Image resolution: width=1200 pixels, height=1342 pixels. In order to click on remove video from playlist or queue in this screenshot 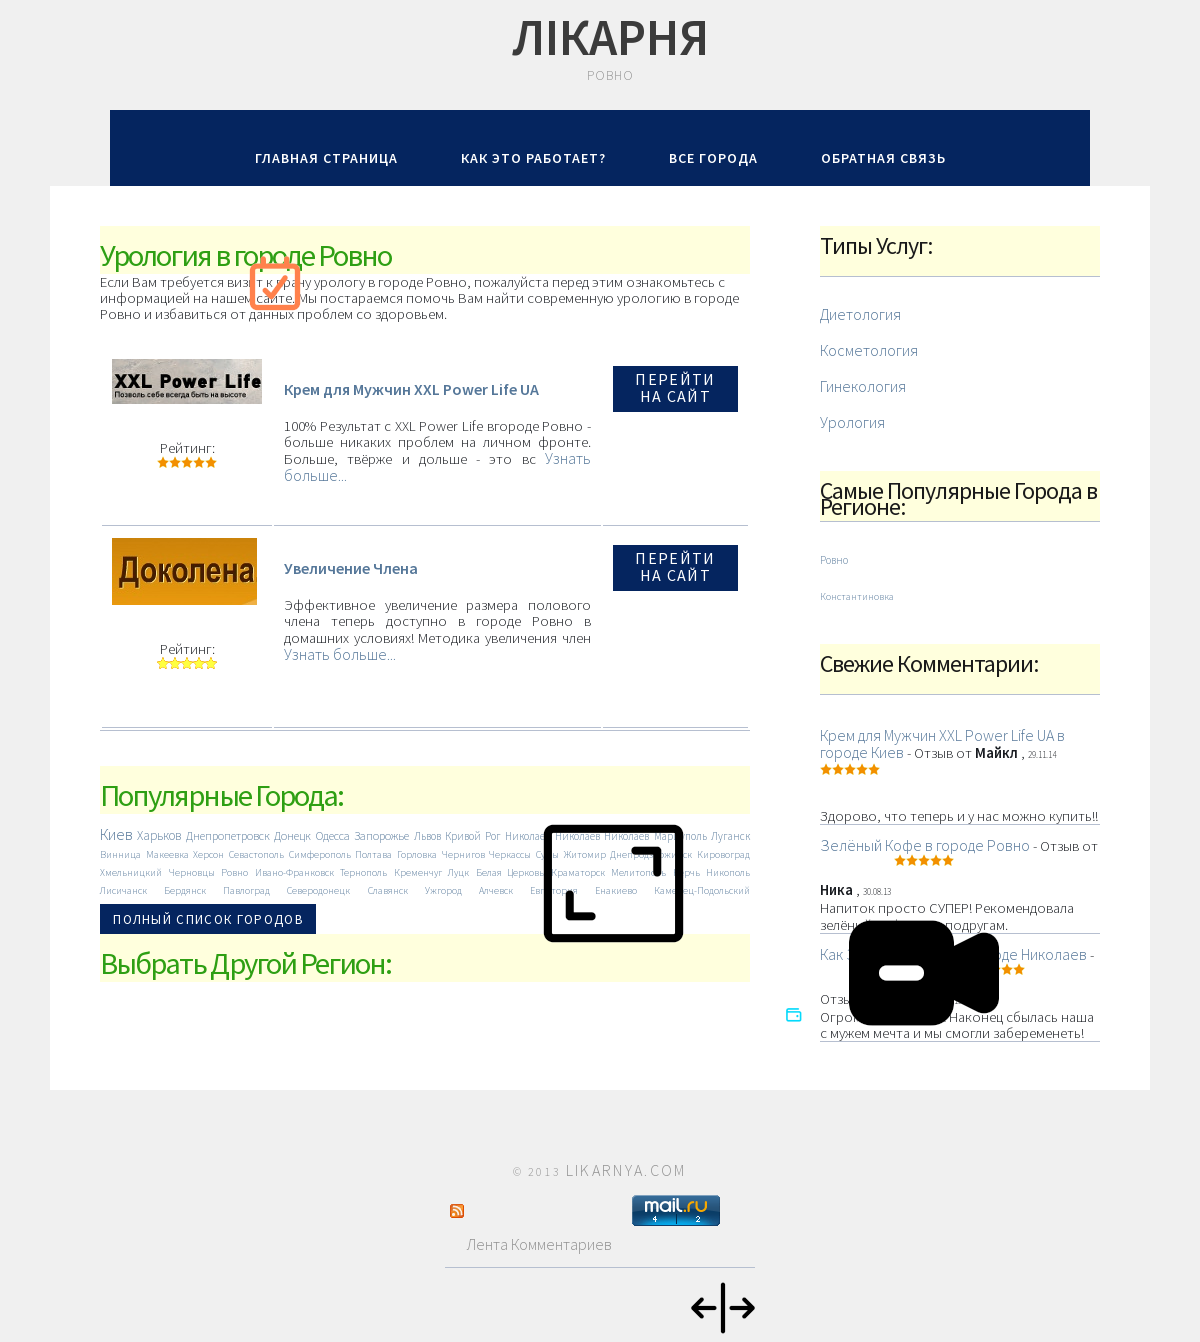, I will do `click(924, 973)`.